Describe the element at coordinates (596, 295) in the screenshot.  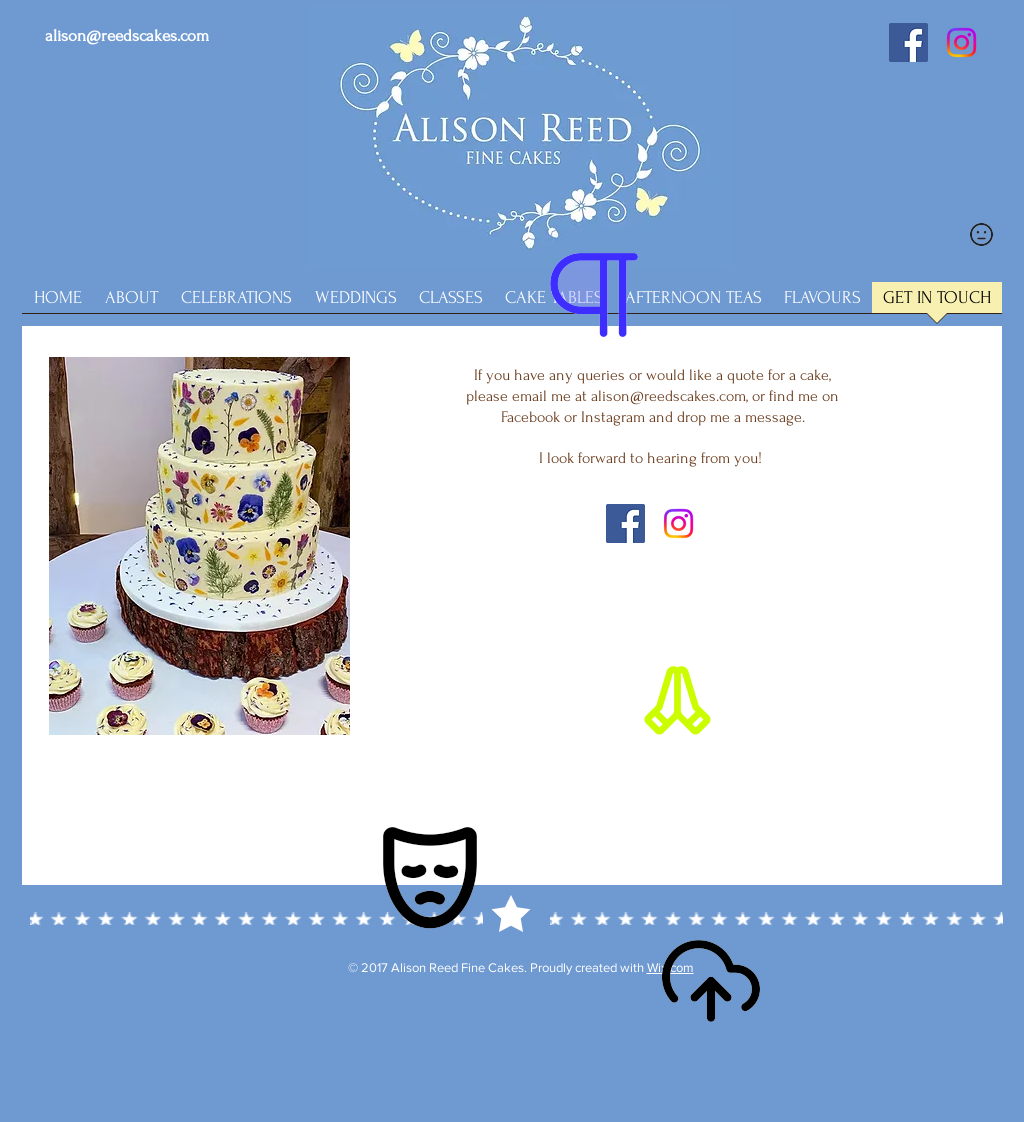
I see `insert a paragraph break` at that location.